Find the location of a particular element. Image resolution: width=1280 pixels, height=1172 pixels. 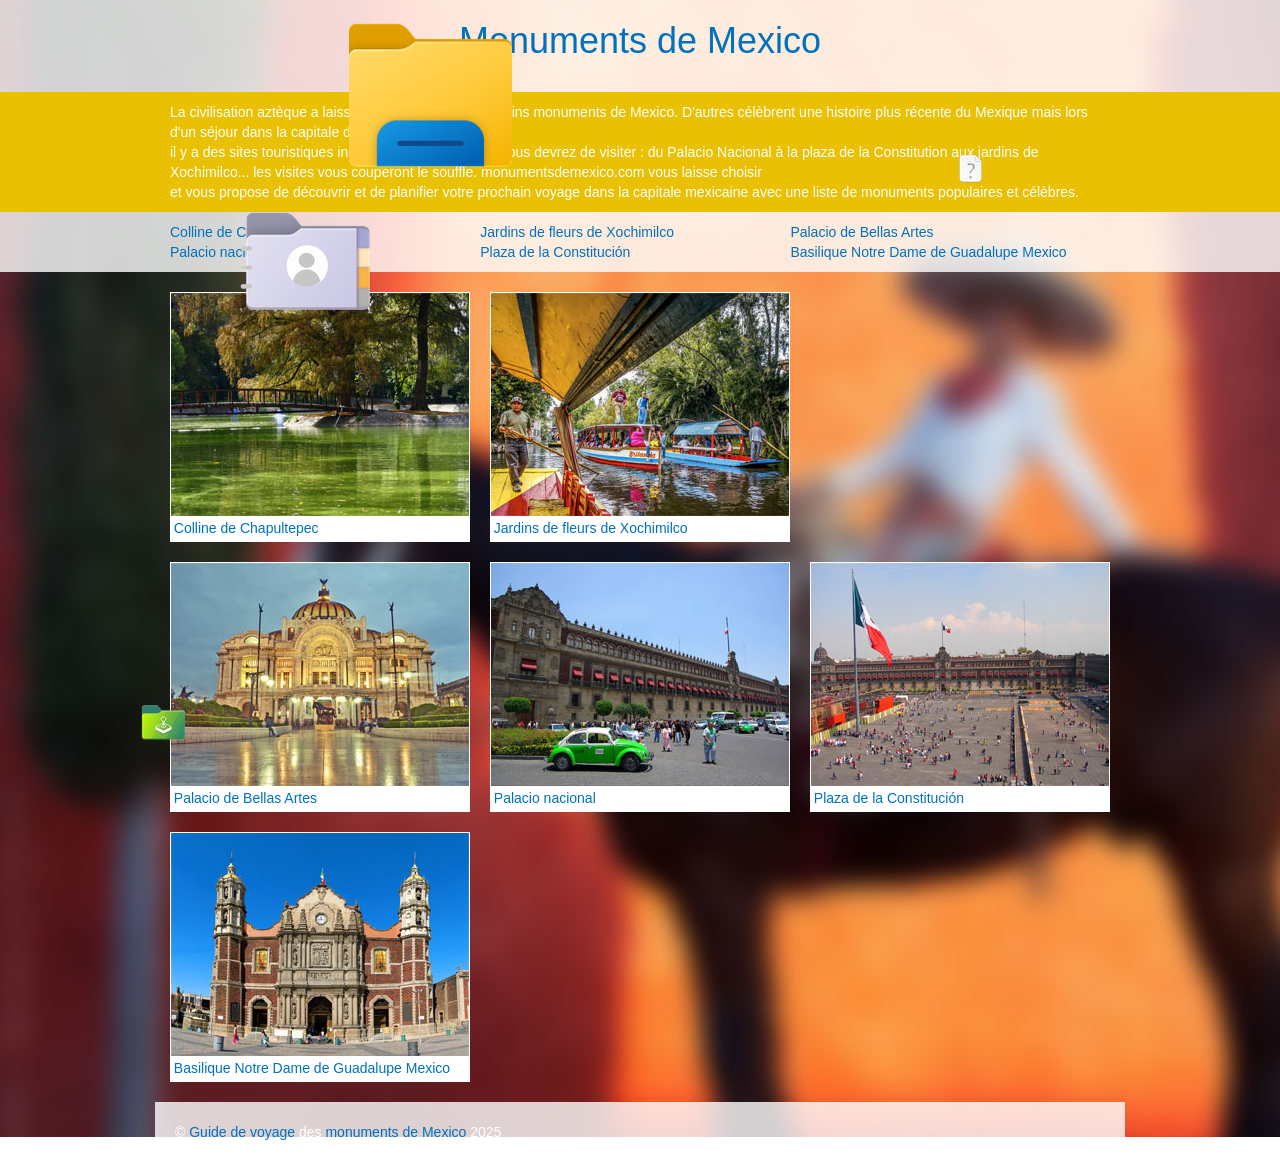

unrecognized file type is located at coordinates (970, 168).